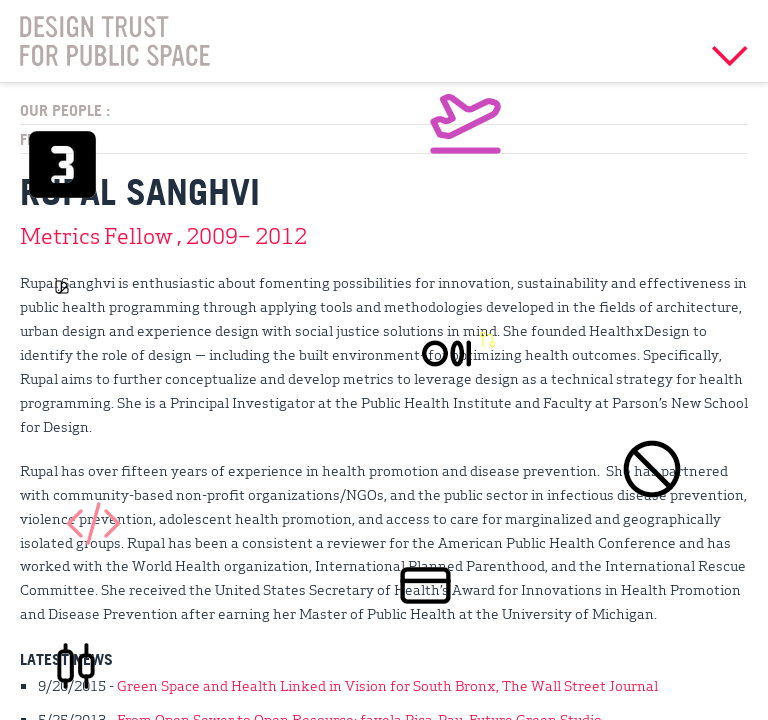 The width and height of the screenshot is (768, 720). I want to click on indicates blocked or prohibited content, so click(652, 469).